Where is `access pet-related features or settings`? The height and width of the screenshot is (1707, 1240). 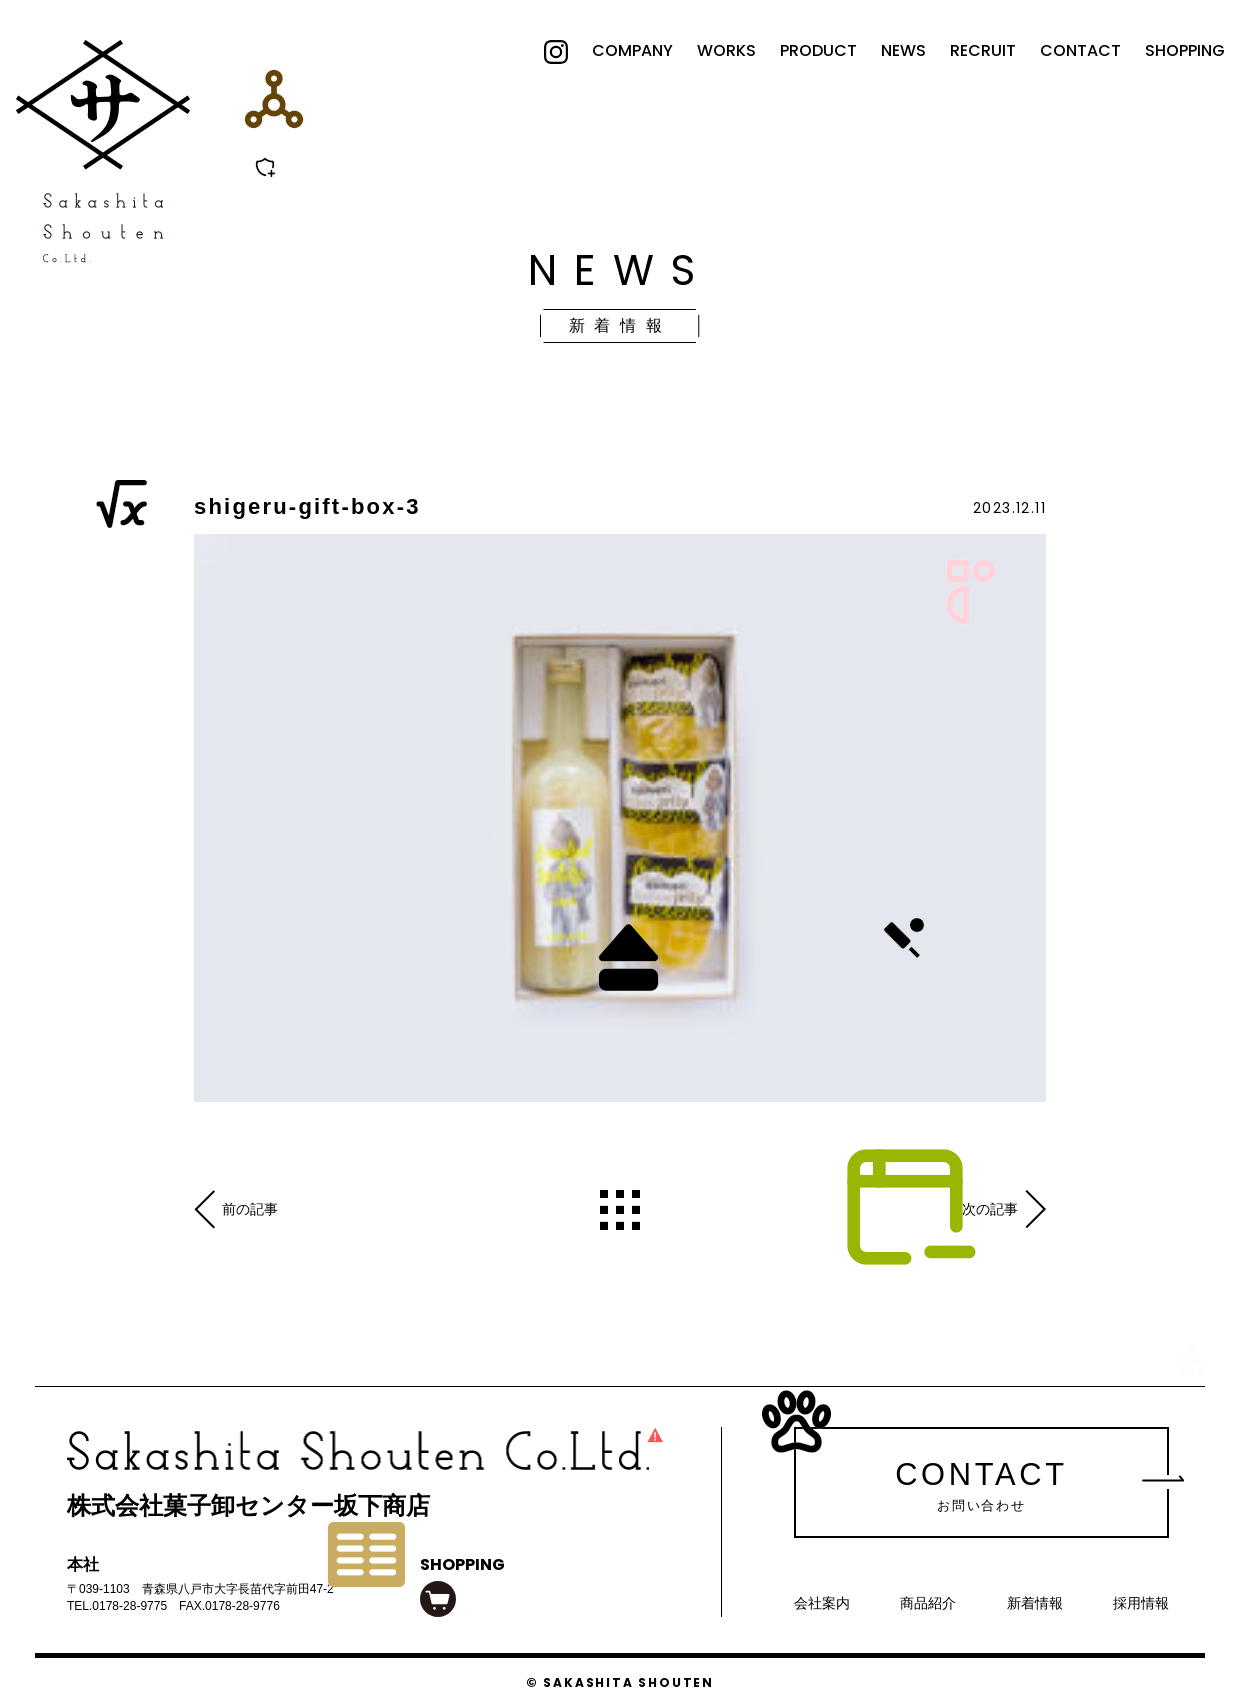
access pet-related features or settings is located at coordinates (796, 1421).